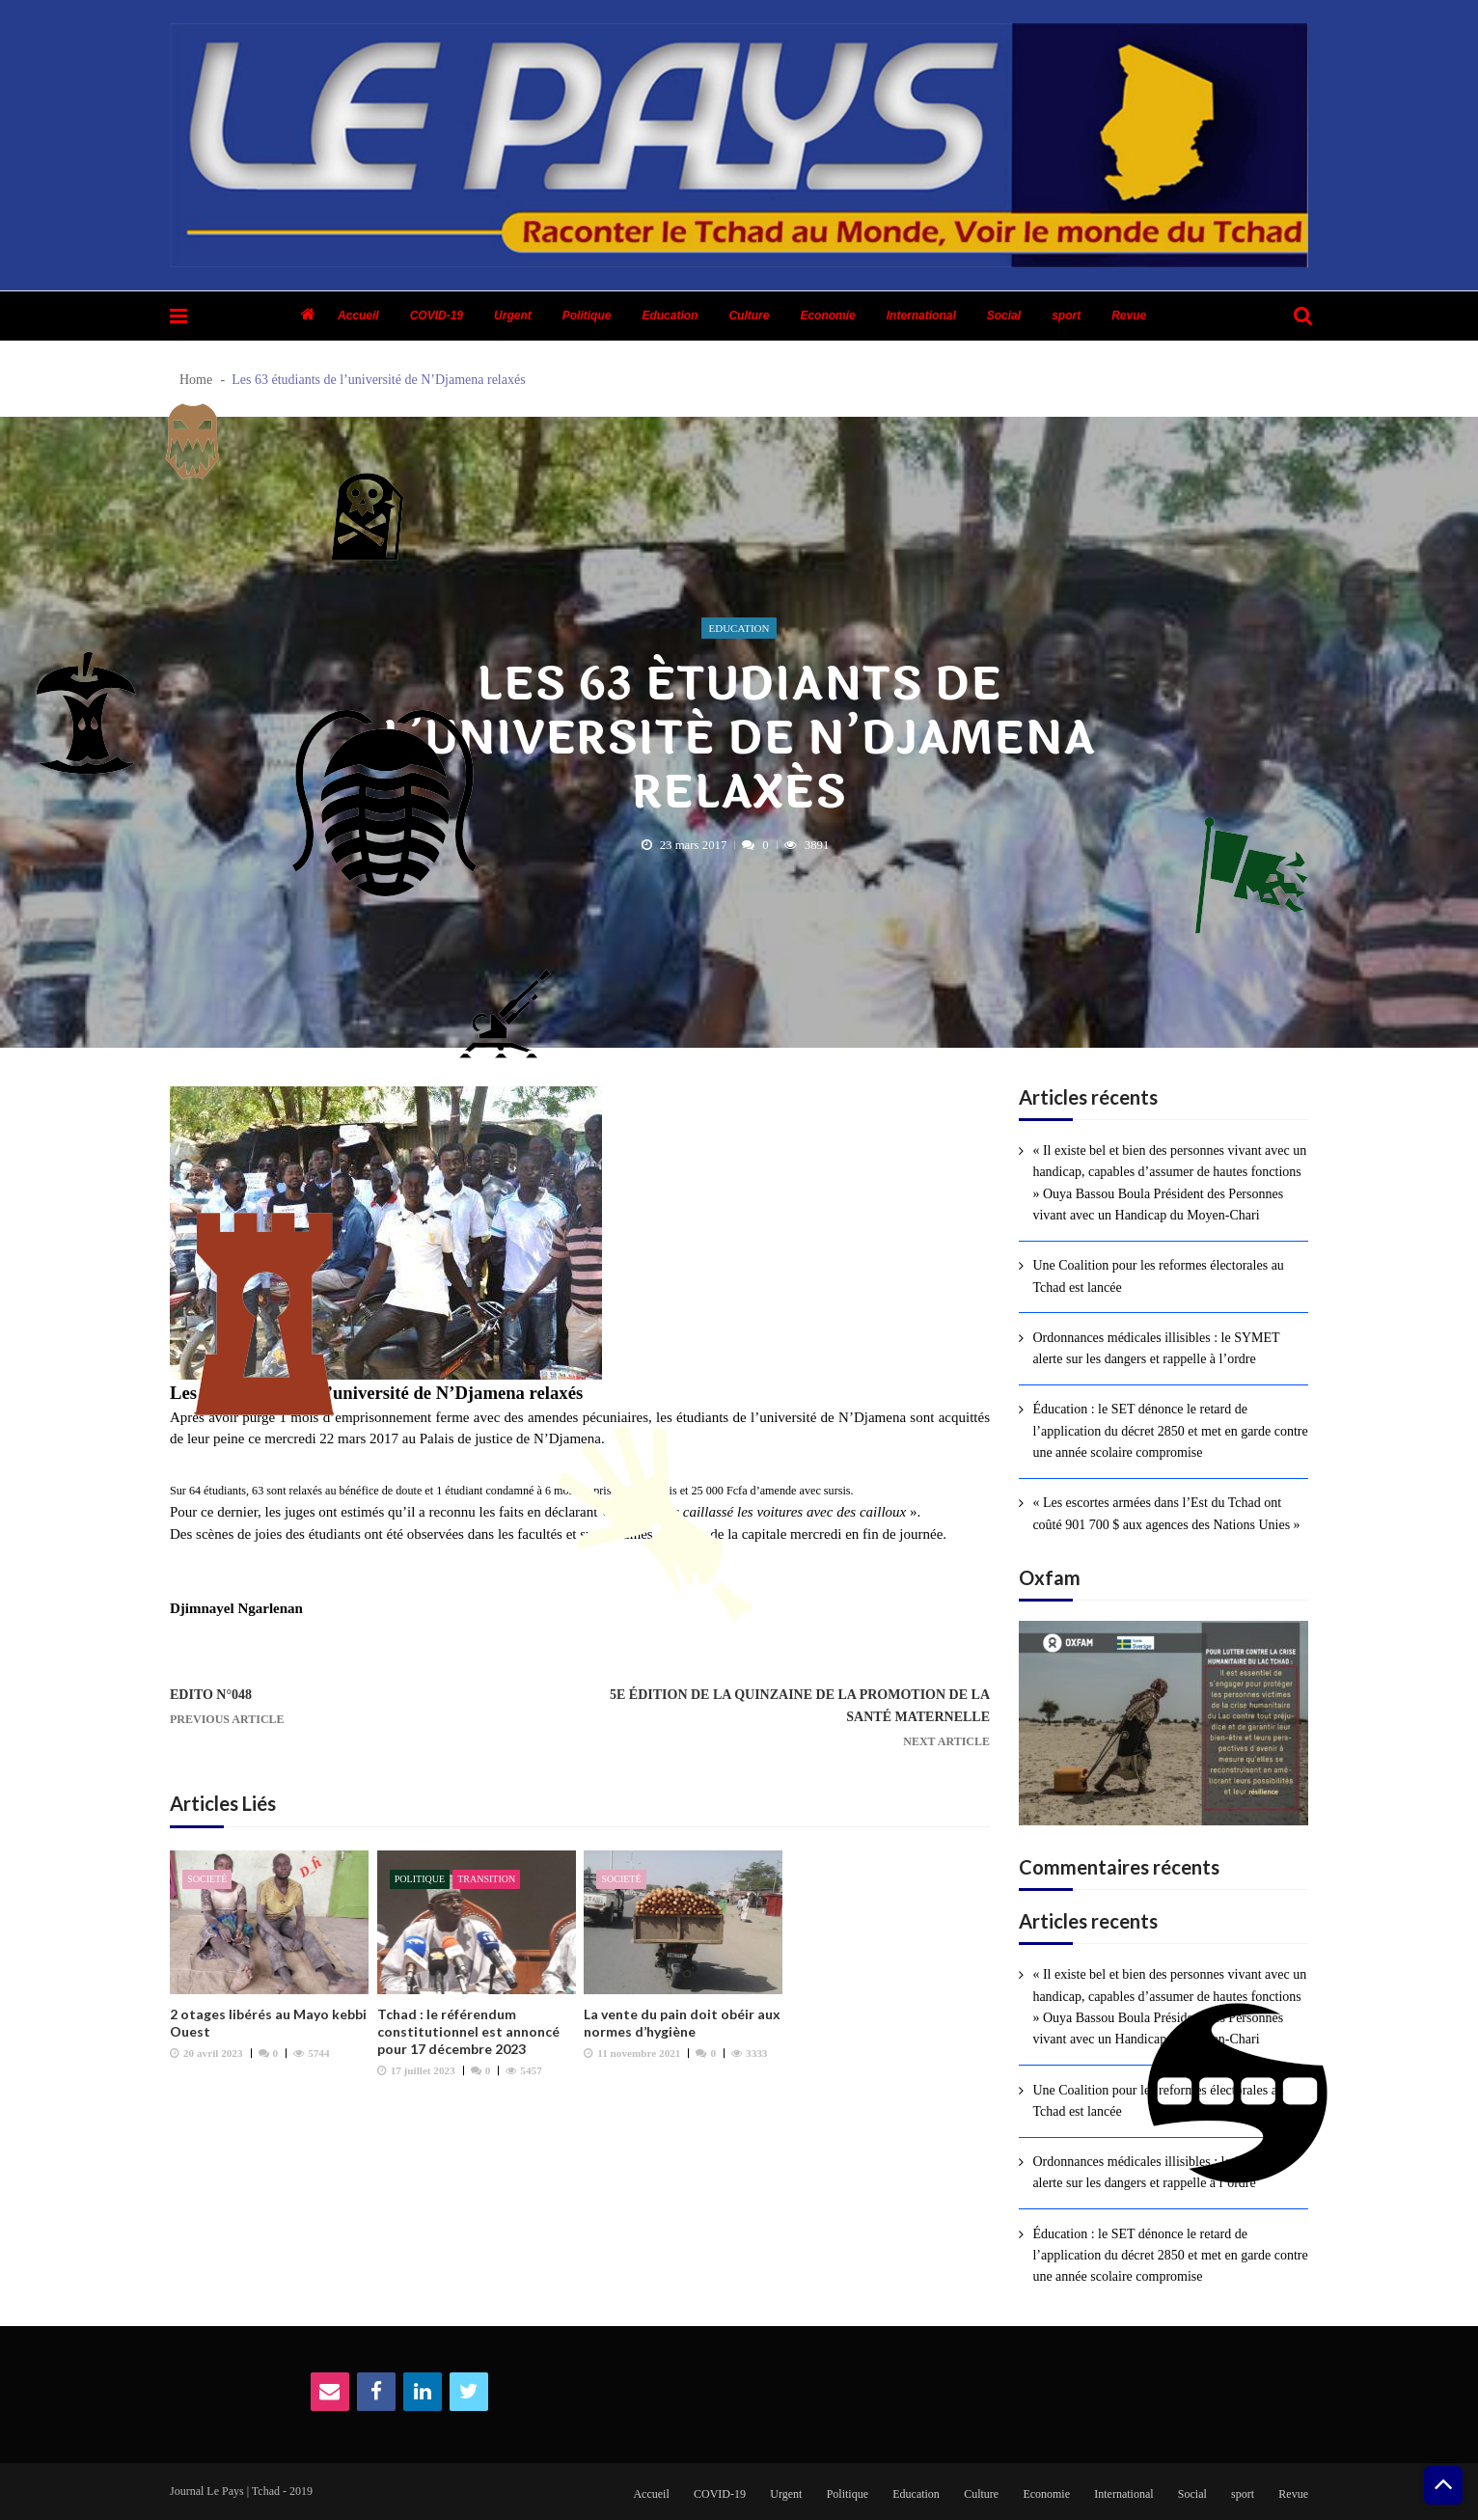 The image size is (1478, 2520). What do you see at coordinates (384, 803) in the screenshot?
I see `trilobite fossil icon for a paleontology or natural history app` at bounding box center [384, 803].